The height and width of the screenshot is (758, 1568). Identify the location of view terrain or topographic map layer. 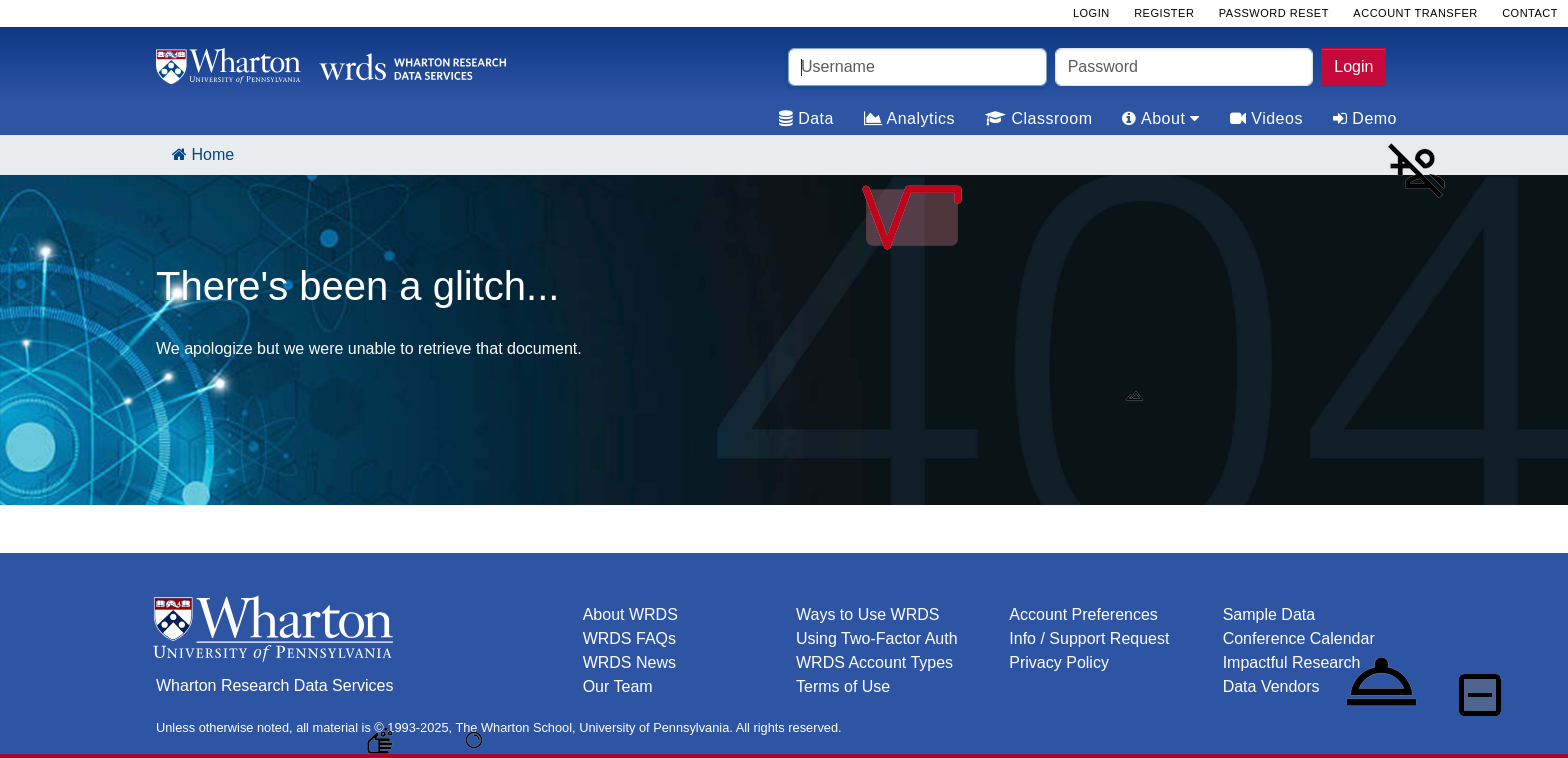
(1134, 395).